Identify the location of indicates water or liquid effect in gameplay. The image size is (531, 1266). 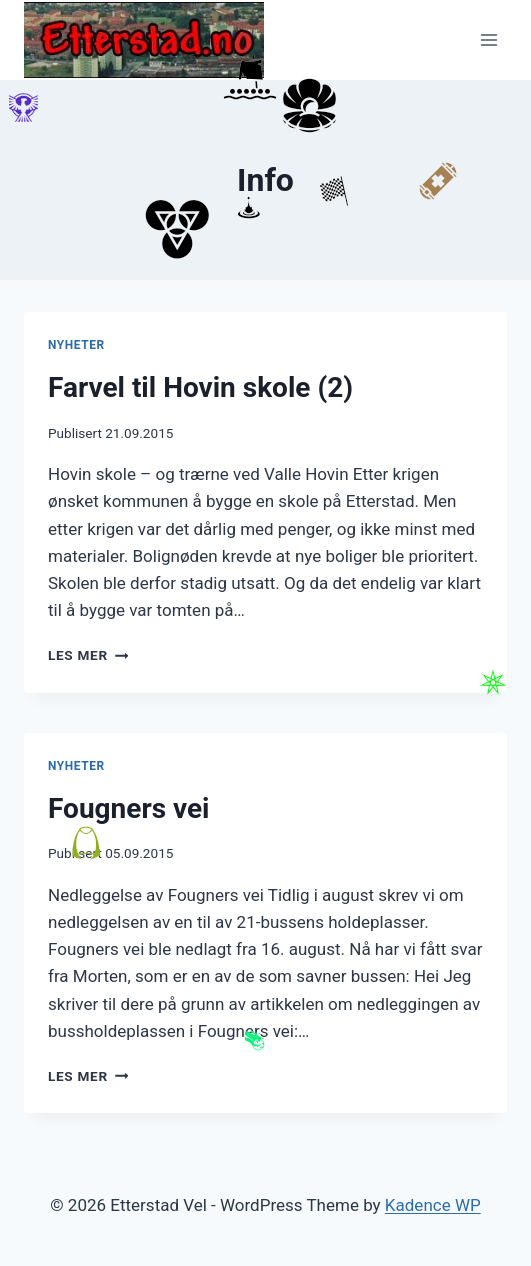
(249, 208).